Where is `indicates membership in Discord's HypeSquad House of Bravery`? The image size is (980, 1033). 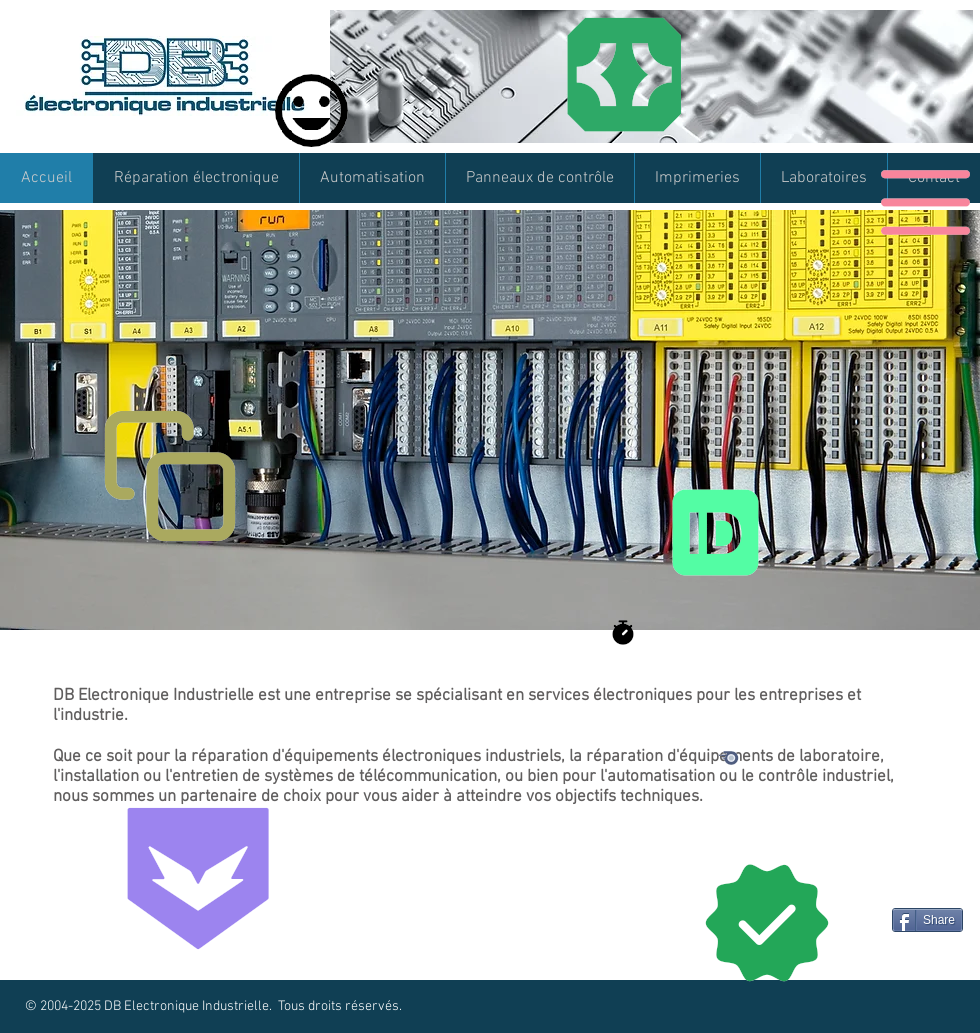 indicates membership in Discord's HypeSquad House of Bravery is located at coordinates (198, 878).